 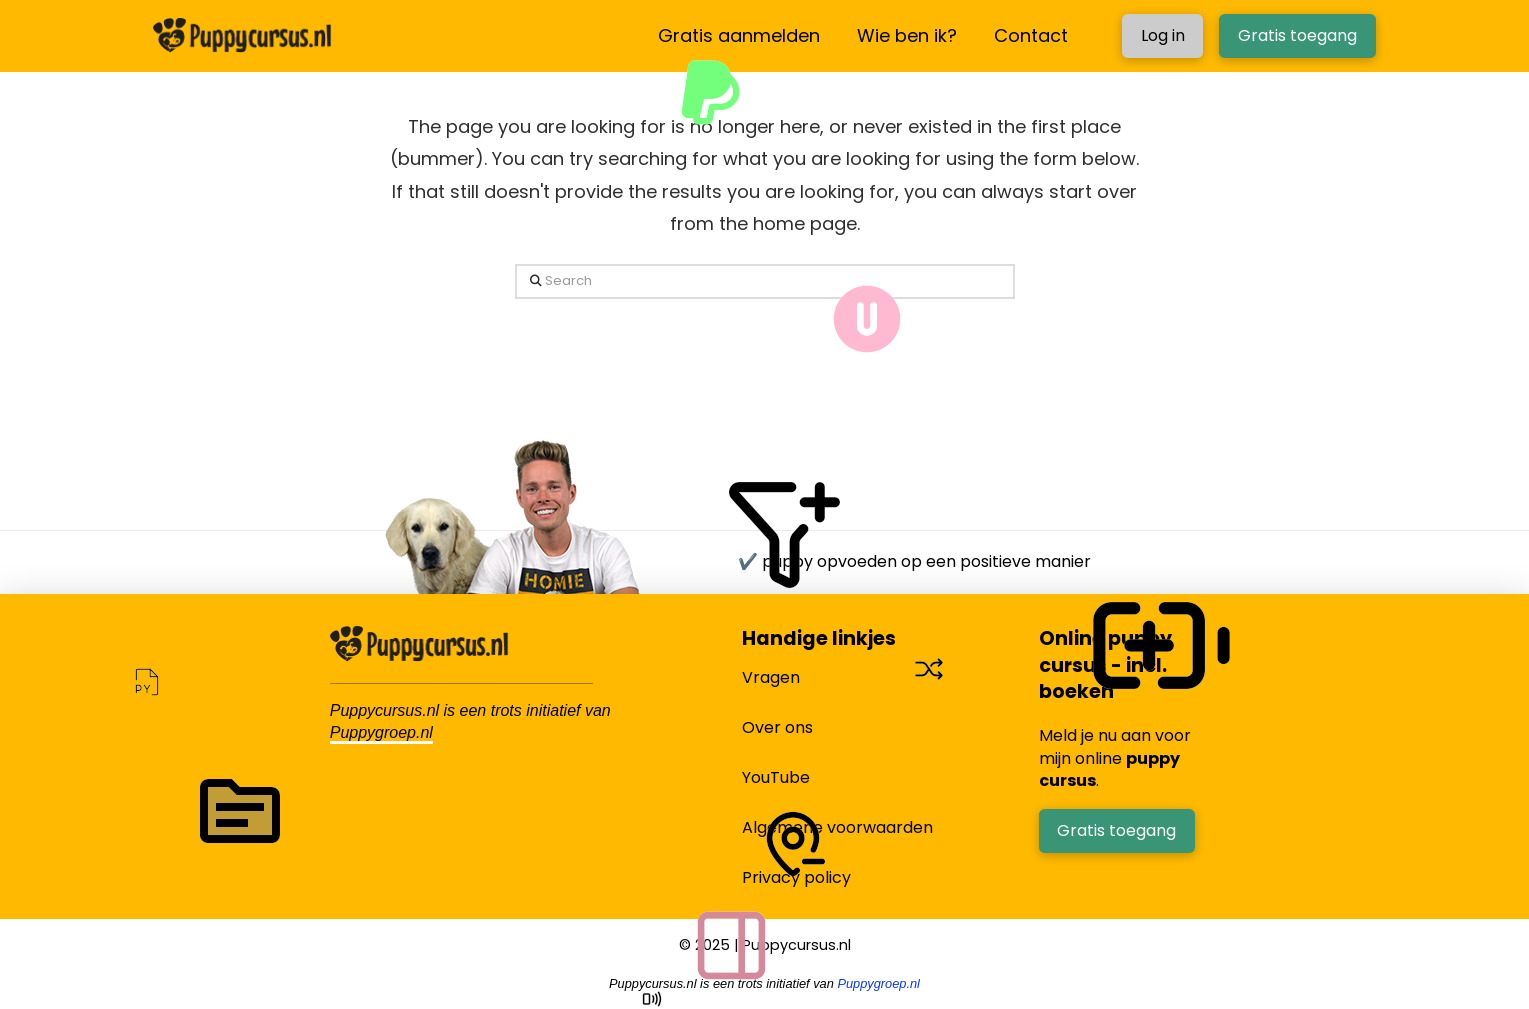 What do you see at coordinates (240, 811) in the screenshot?
I see `access source files or documents` at bounding box center [240, 811].